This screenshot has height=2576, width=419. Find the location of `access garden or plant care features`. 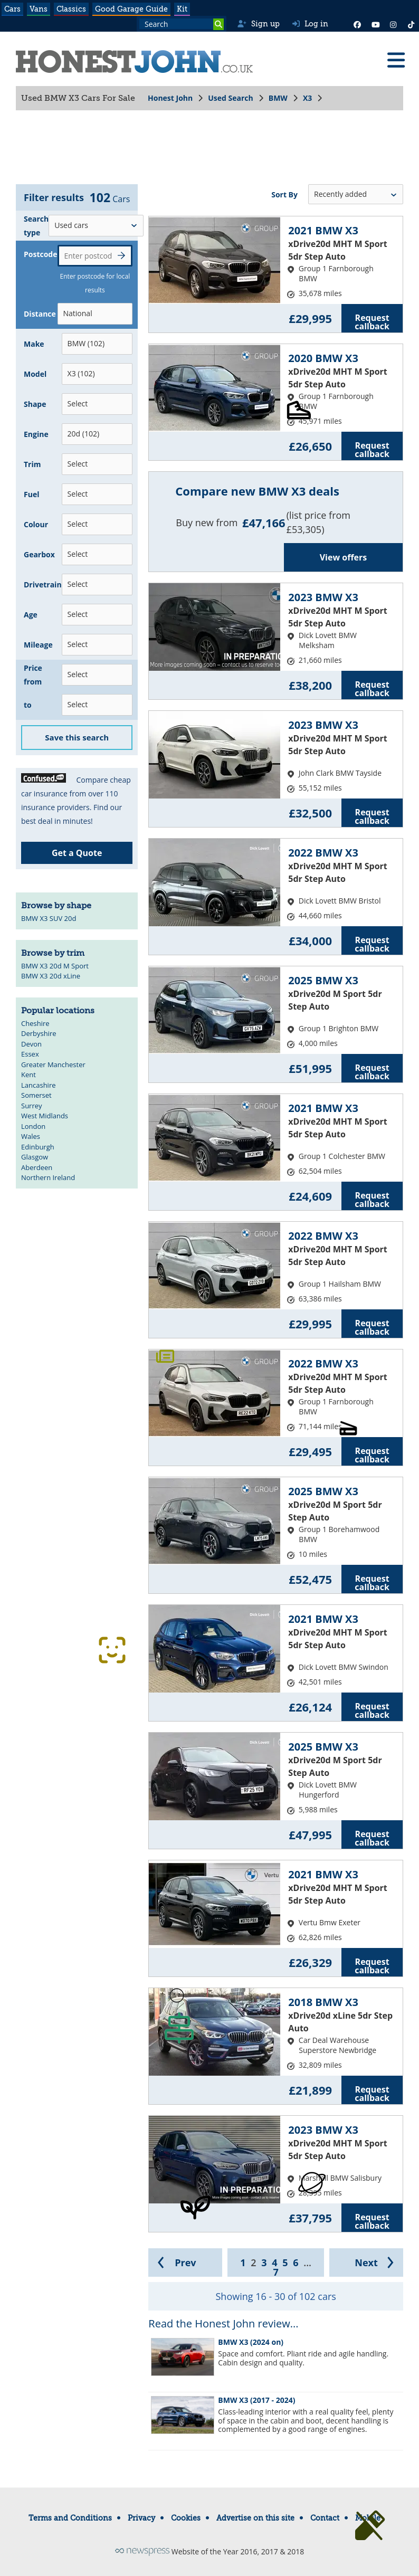

access garden or plant care features is located at coordinates (195, 2206).